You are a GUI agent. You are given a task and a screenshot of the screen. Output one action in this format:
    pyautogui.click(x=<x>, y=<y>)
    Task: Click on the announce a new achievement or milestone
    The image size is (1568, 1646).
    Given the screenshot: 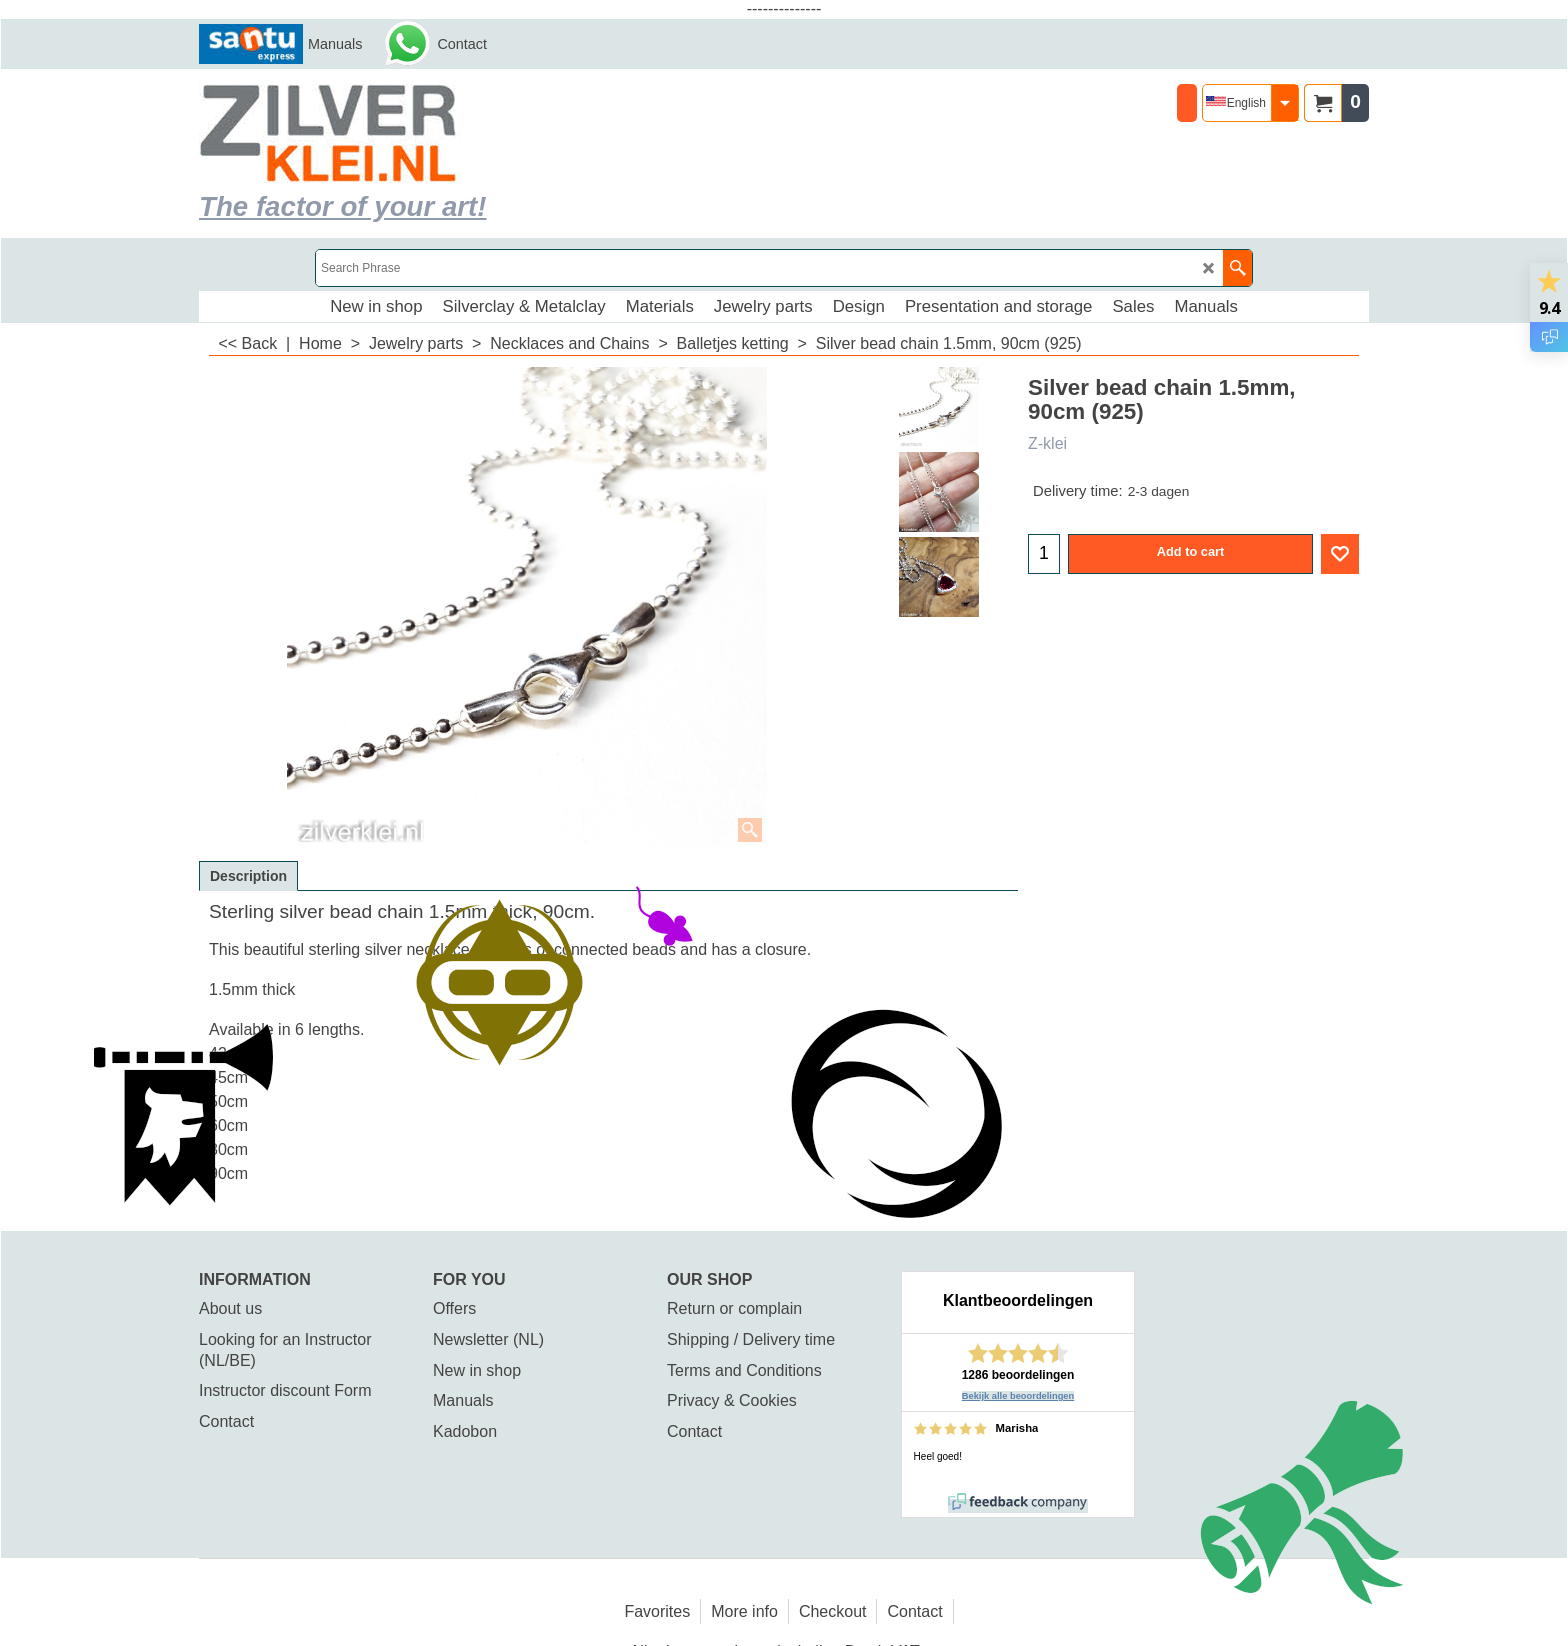 What is the action you would take?
    pyautogui.click(x=183, y=1114)
    